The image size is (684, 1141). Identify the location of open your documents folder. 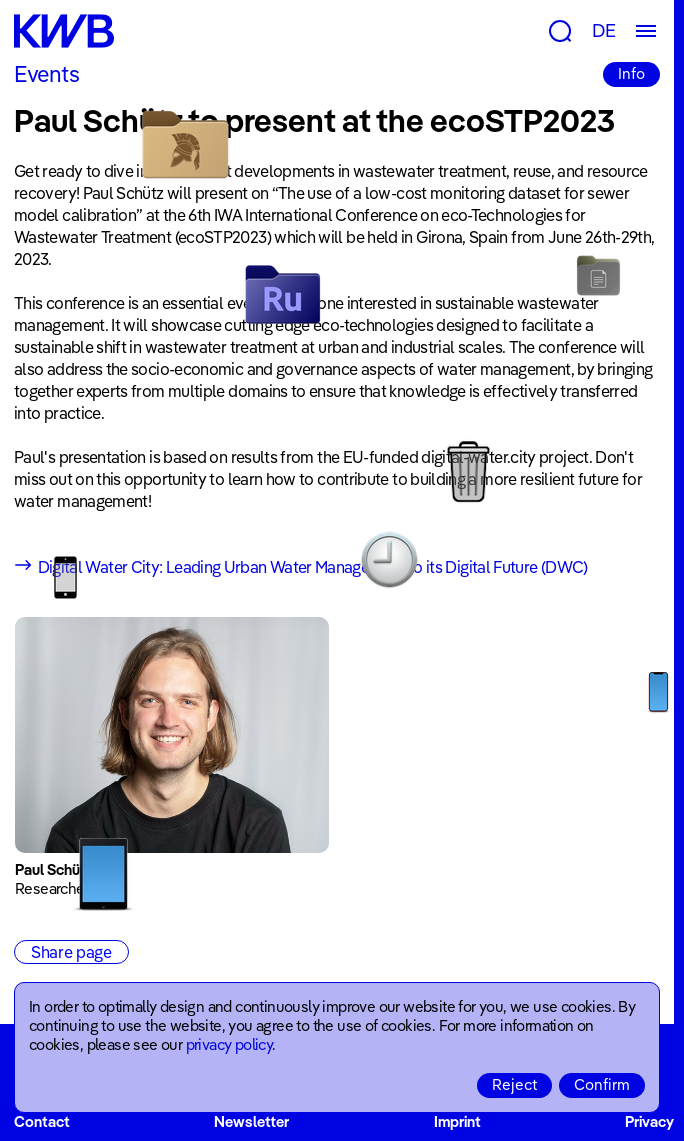
(598, 275).